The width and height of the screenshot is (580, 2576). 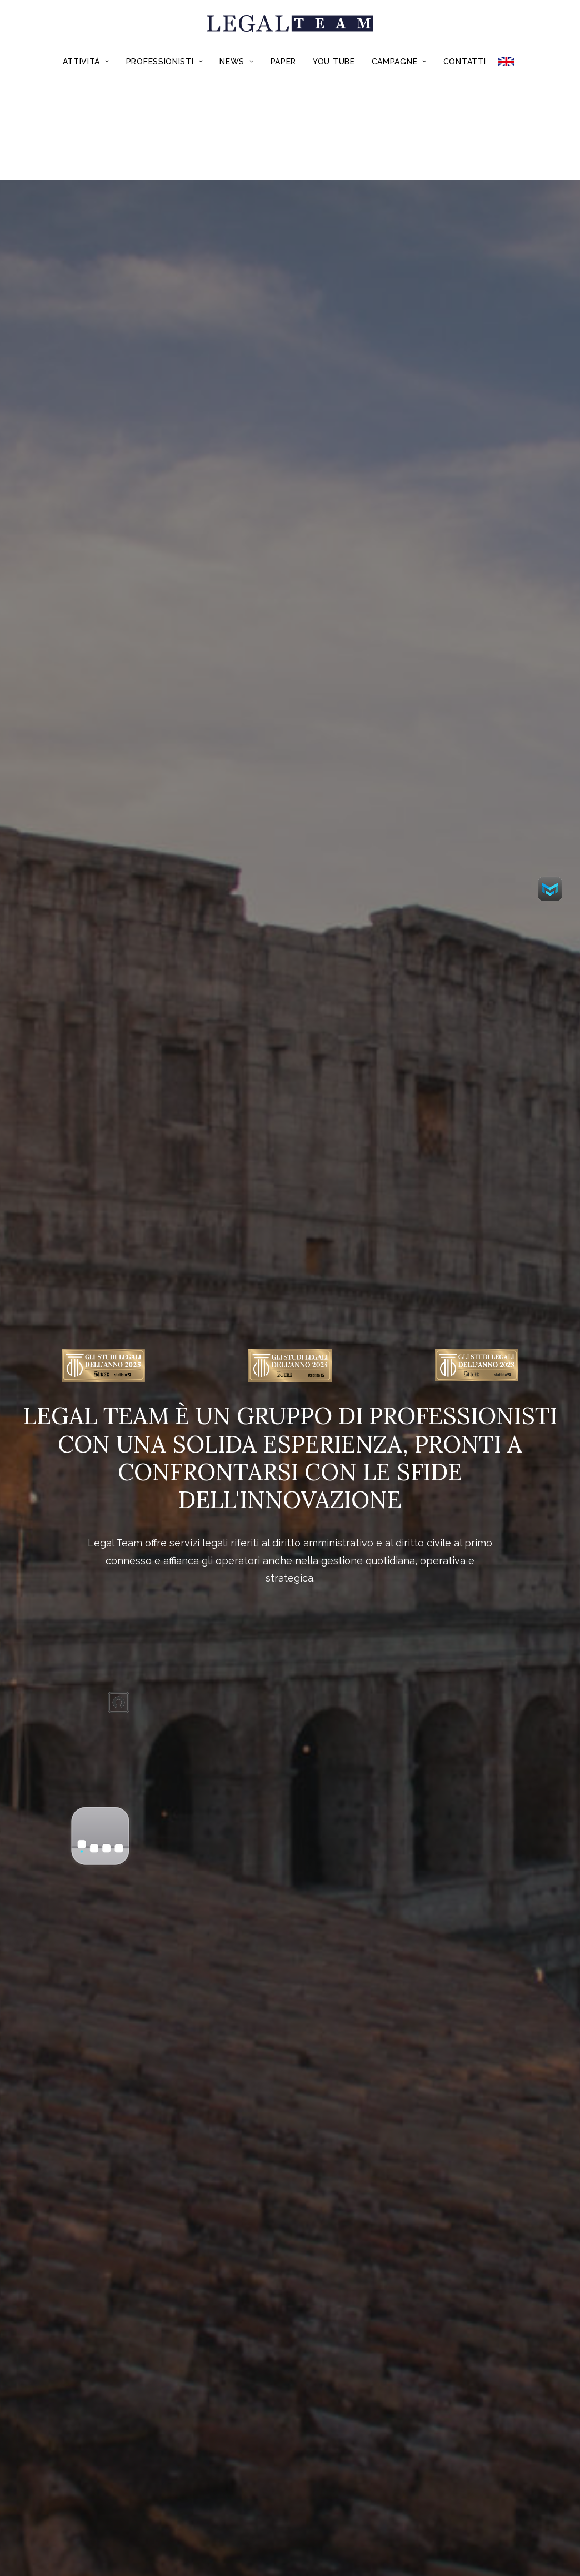 What do you see at coordinates (118, 1702) in the screenshot?
I see `open déjà dup backup utility` at bounding box center [118, 1702].